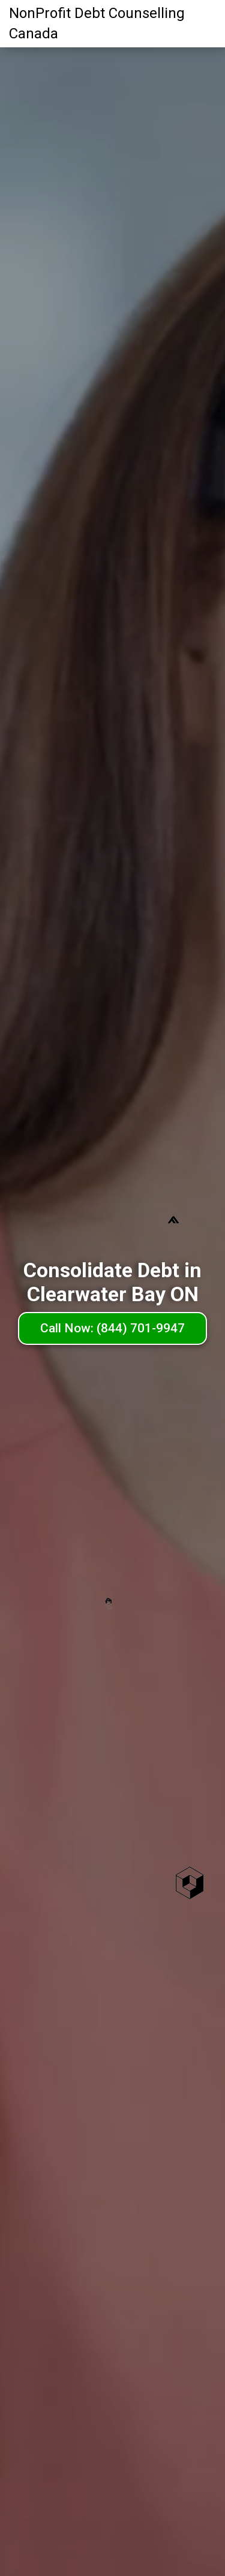 This screenshot has height=2576, width=225. What do you see at coordinates (173, 1220) in the screenshot?
I see `launch THE FINALS game` at bounding box center [173, 1220].